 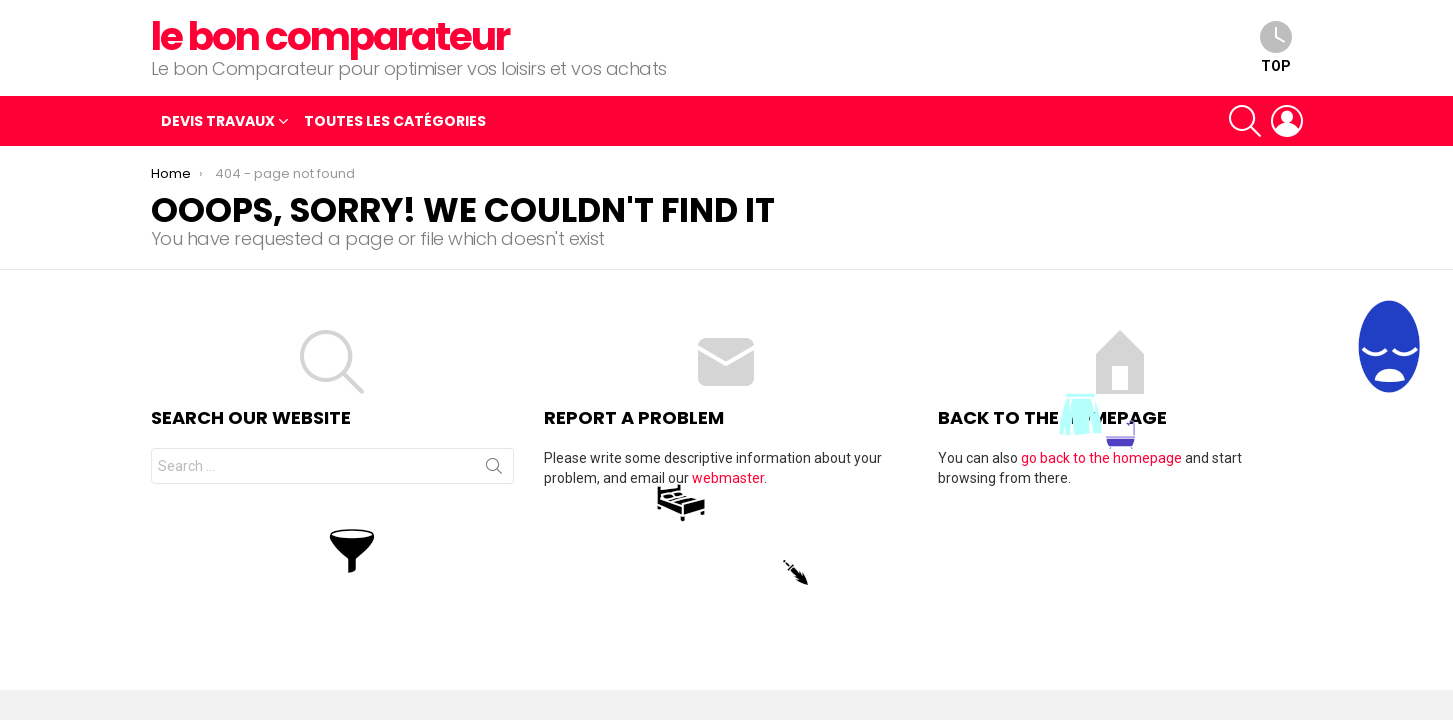 What do you see at coordinates (1390, 346) in the screenshot?
I see `indicates a sleepy or drowsy character state` at bounding box center [1390, 346].